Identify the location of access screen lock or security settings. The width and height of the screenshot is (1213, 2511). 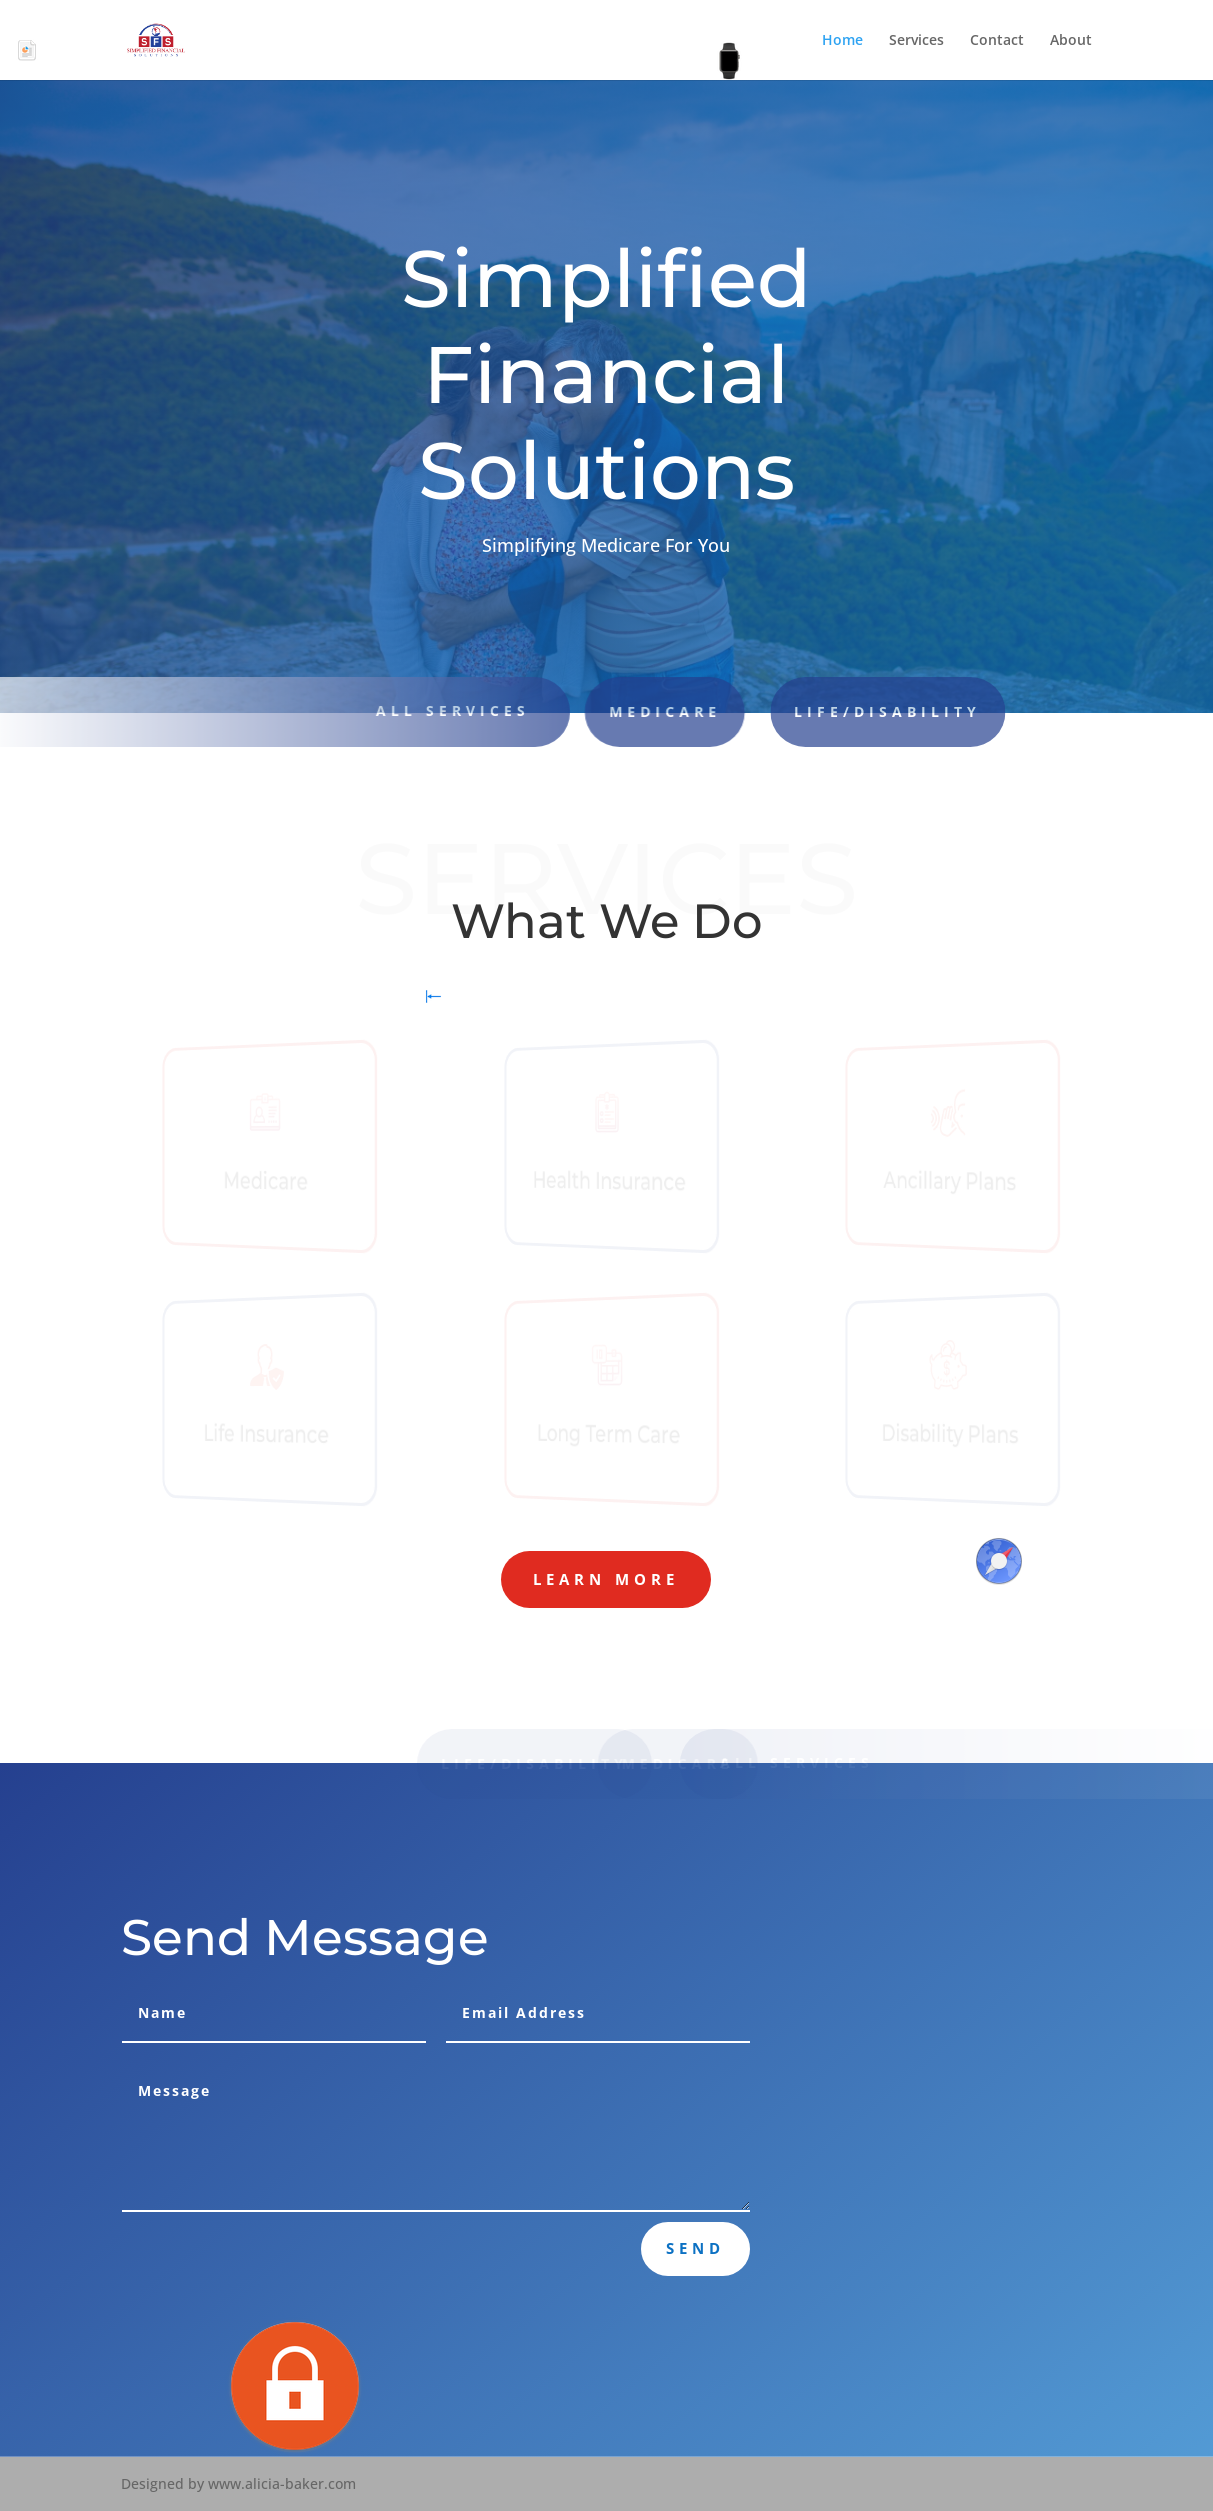
(295, 2386).